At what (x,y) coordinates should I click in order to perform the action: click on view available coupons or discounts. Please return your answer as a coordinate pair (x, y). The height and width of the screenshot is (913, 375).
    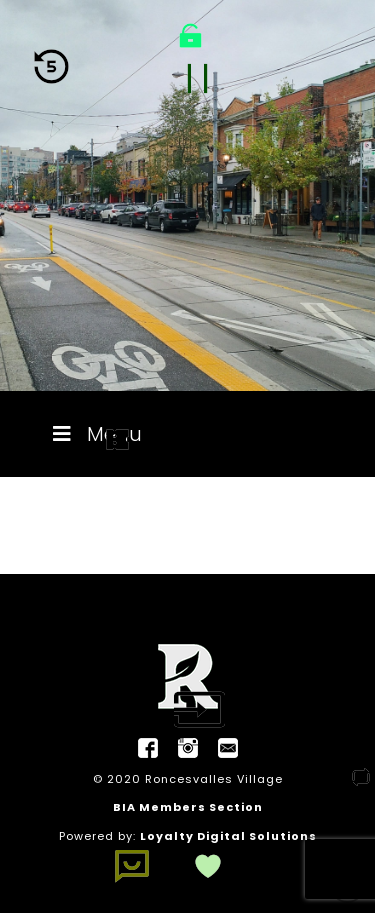
    Looking at the image, I should click on (117, 439).